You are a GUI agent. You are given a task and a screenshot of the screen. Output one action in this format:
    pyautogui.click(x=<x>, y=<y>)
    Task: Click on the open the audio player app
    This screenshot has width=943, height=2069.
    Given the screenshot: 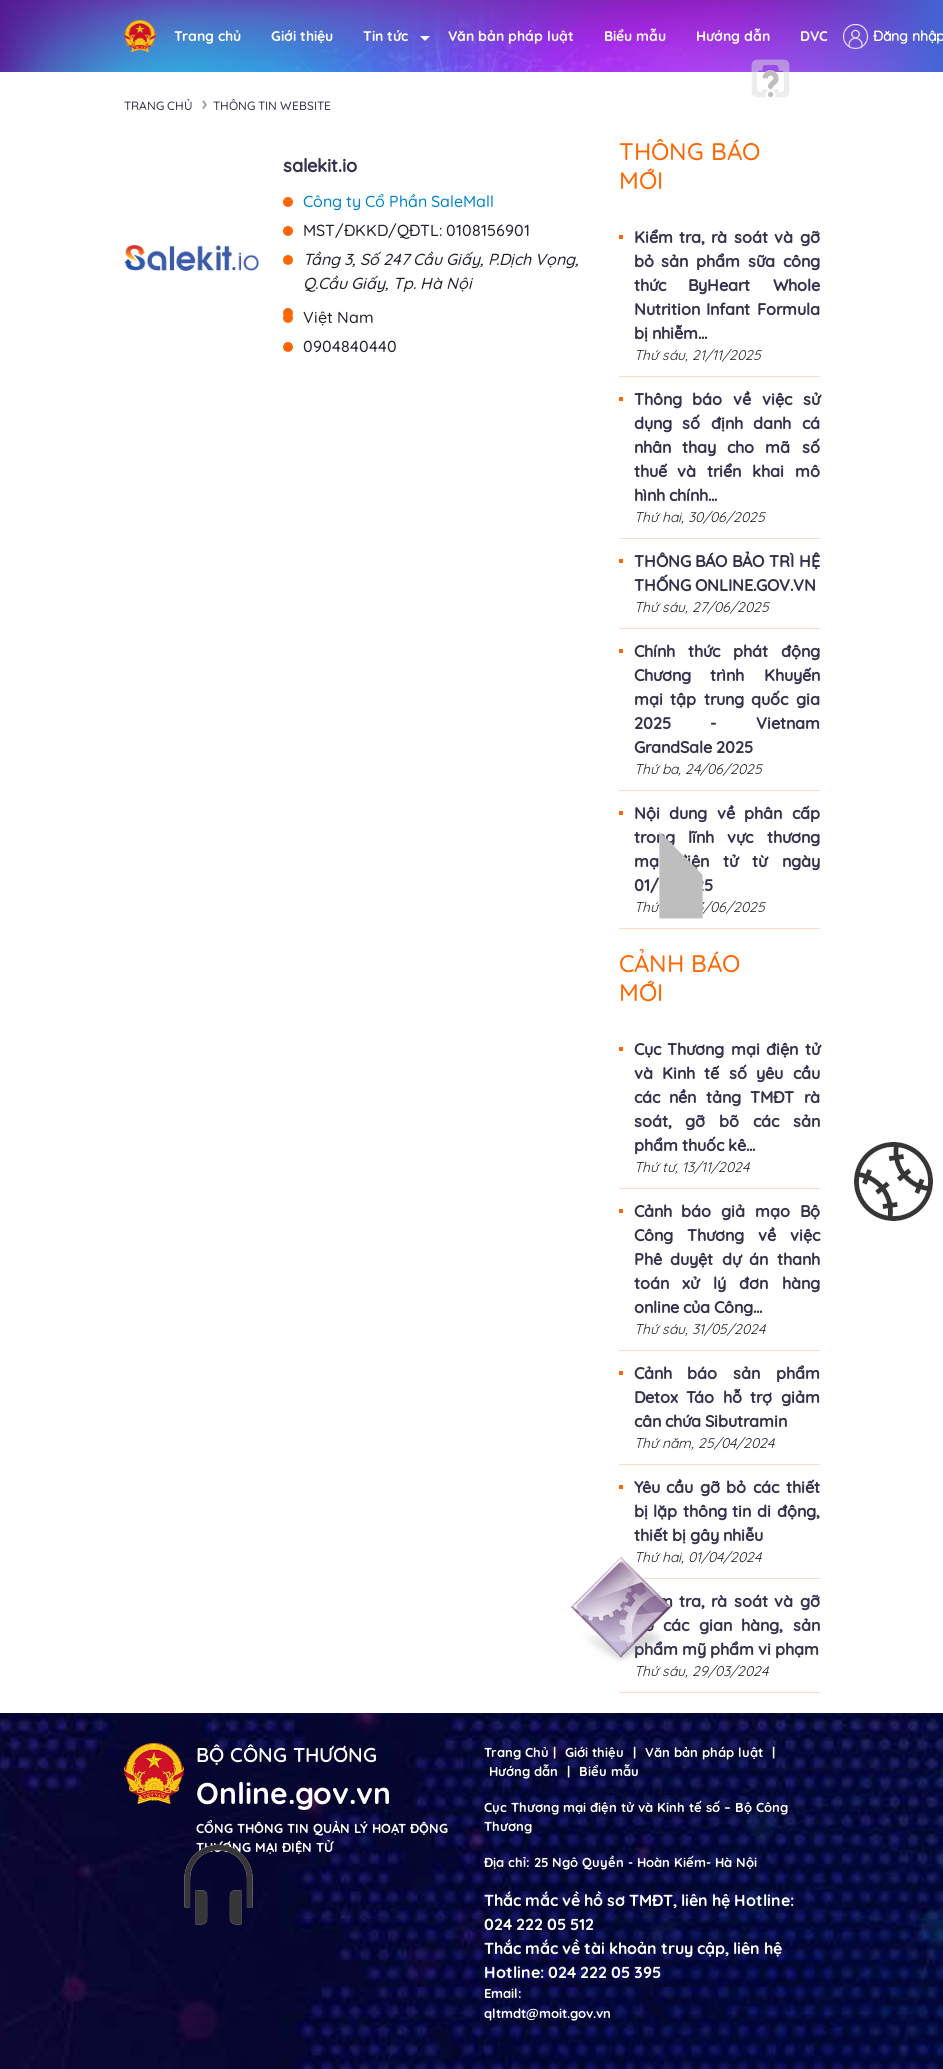 What is the action you would take?
    pyautogui.click(x=218, y=1884)
    